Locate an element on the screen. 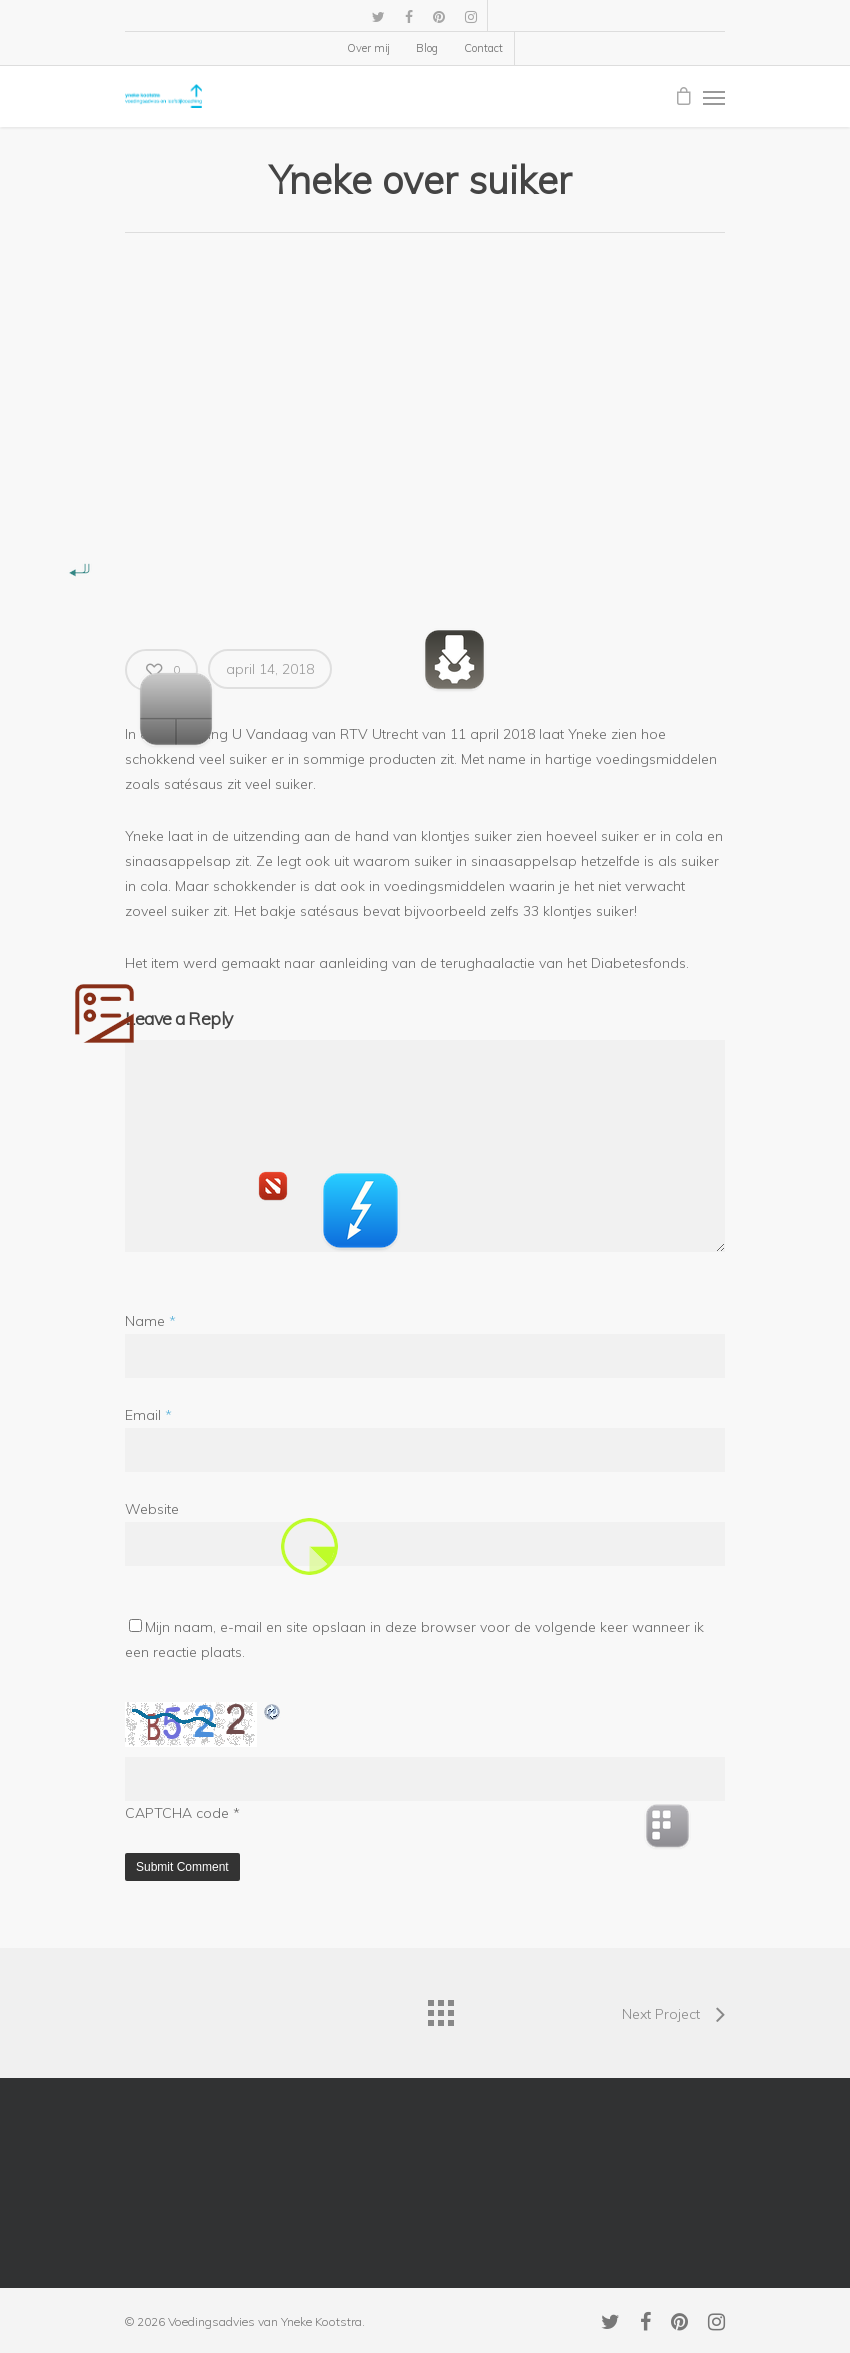 The height and width of the screenshot is (2353, 850). touchpad or trackpad input device settings is located at coordinates (176, 709).